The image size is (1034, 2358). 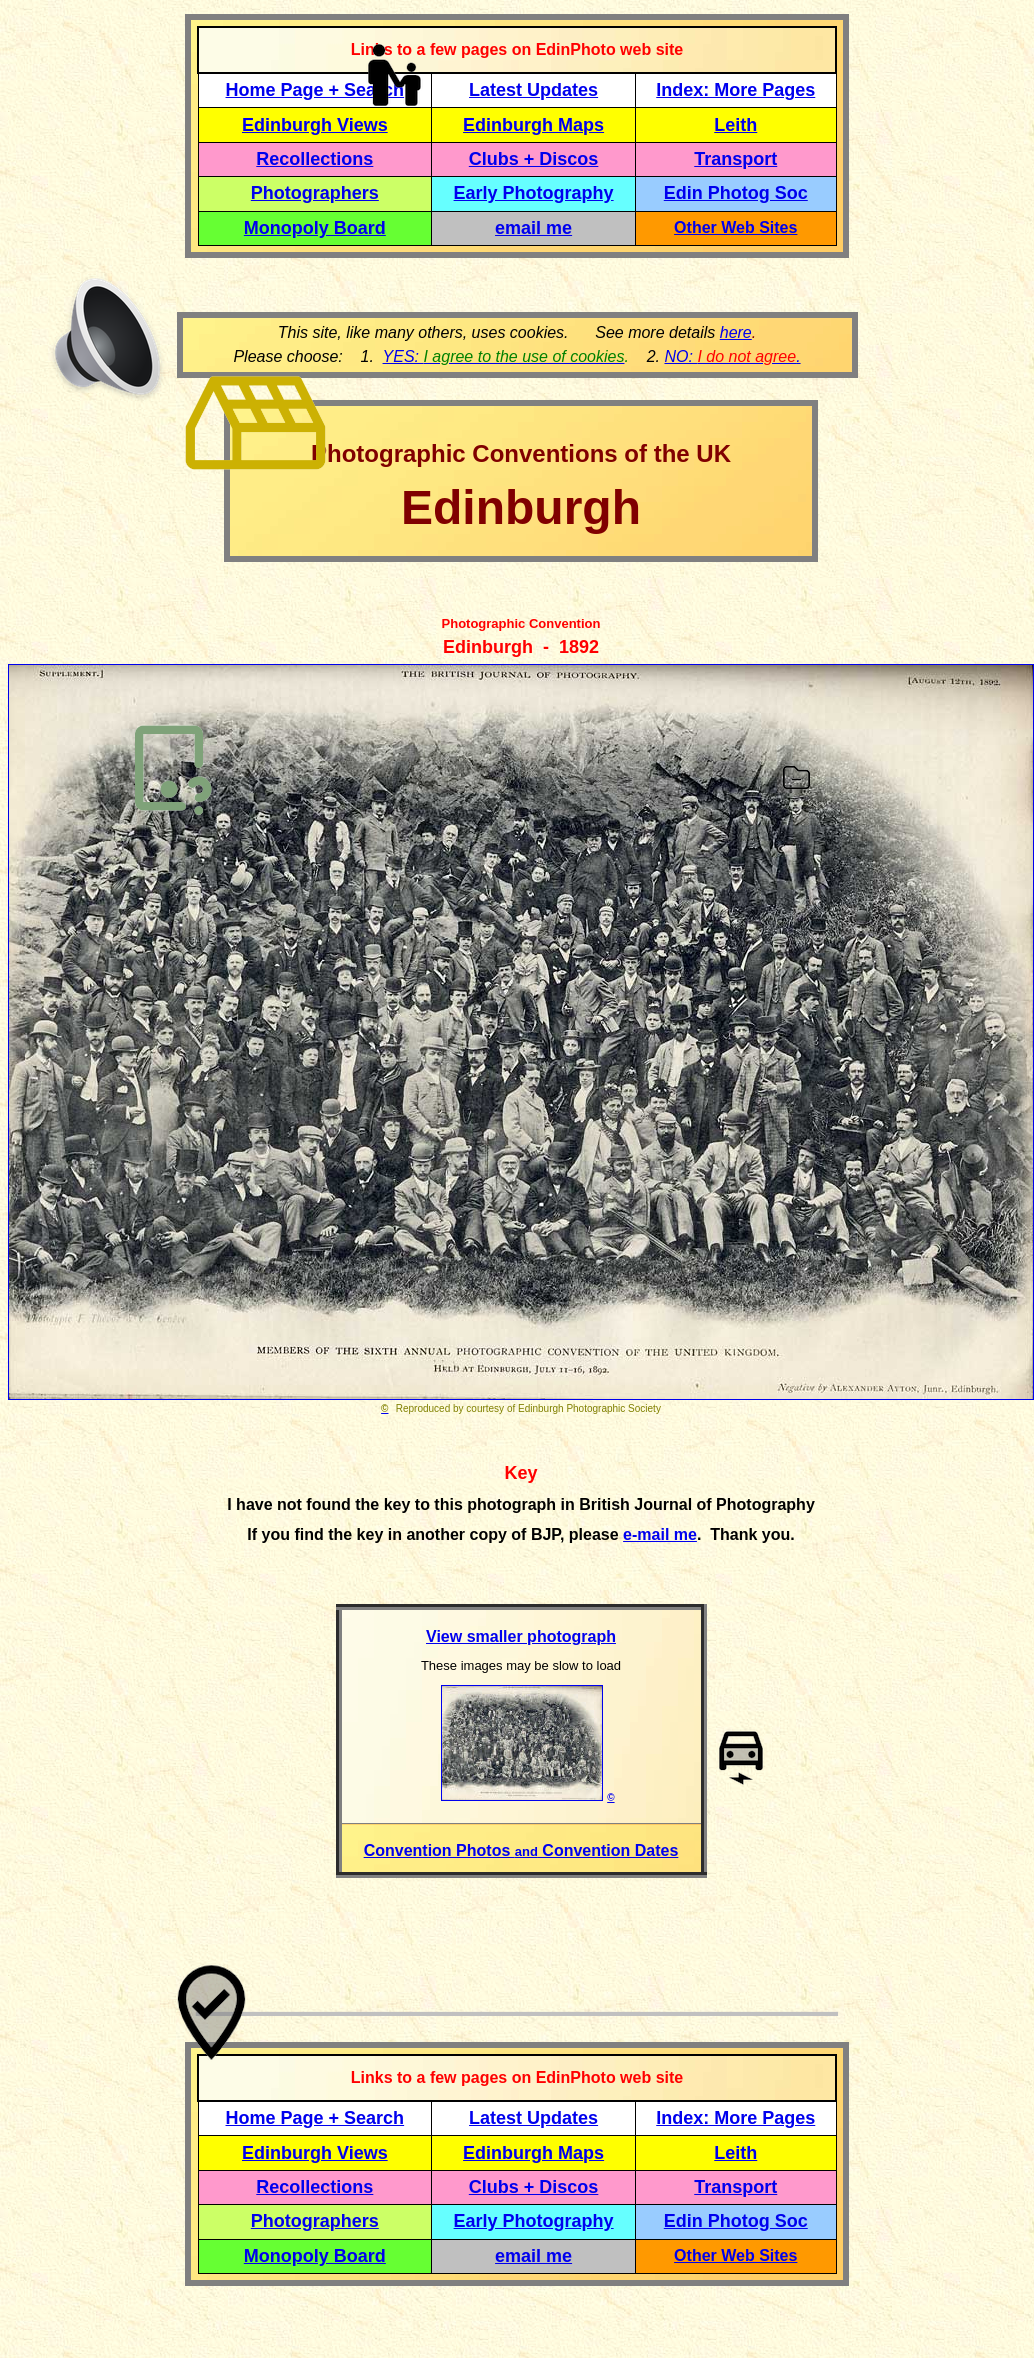 I want to click on view solar panel system status, so click(x=255, y=427).